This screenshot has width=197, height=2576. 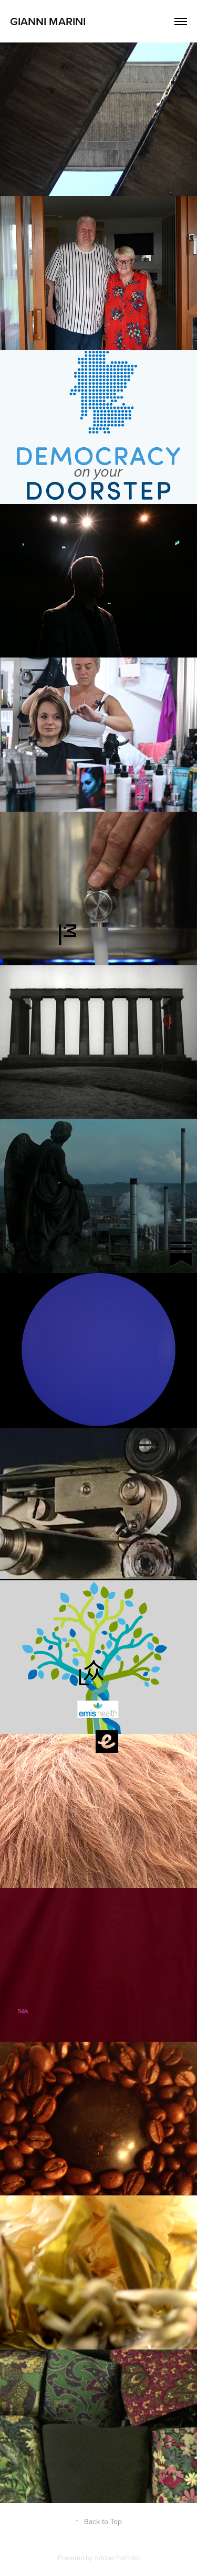 What do you see at coordinates (168, 1021) in the screenshot?
I see `indicates qi wireless charging capability` at bounding box center [168, 1021].